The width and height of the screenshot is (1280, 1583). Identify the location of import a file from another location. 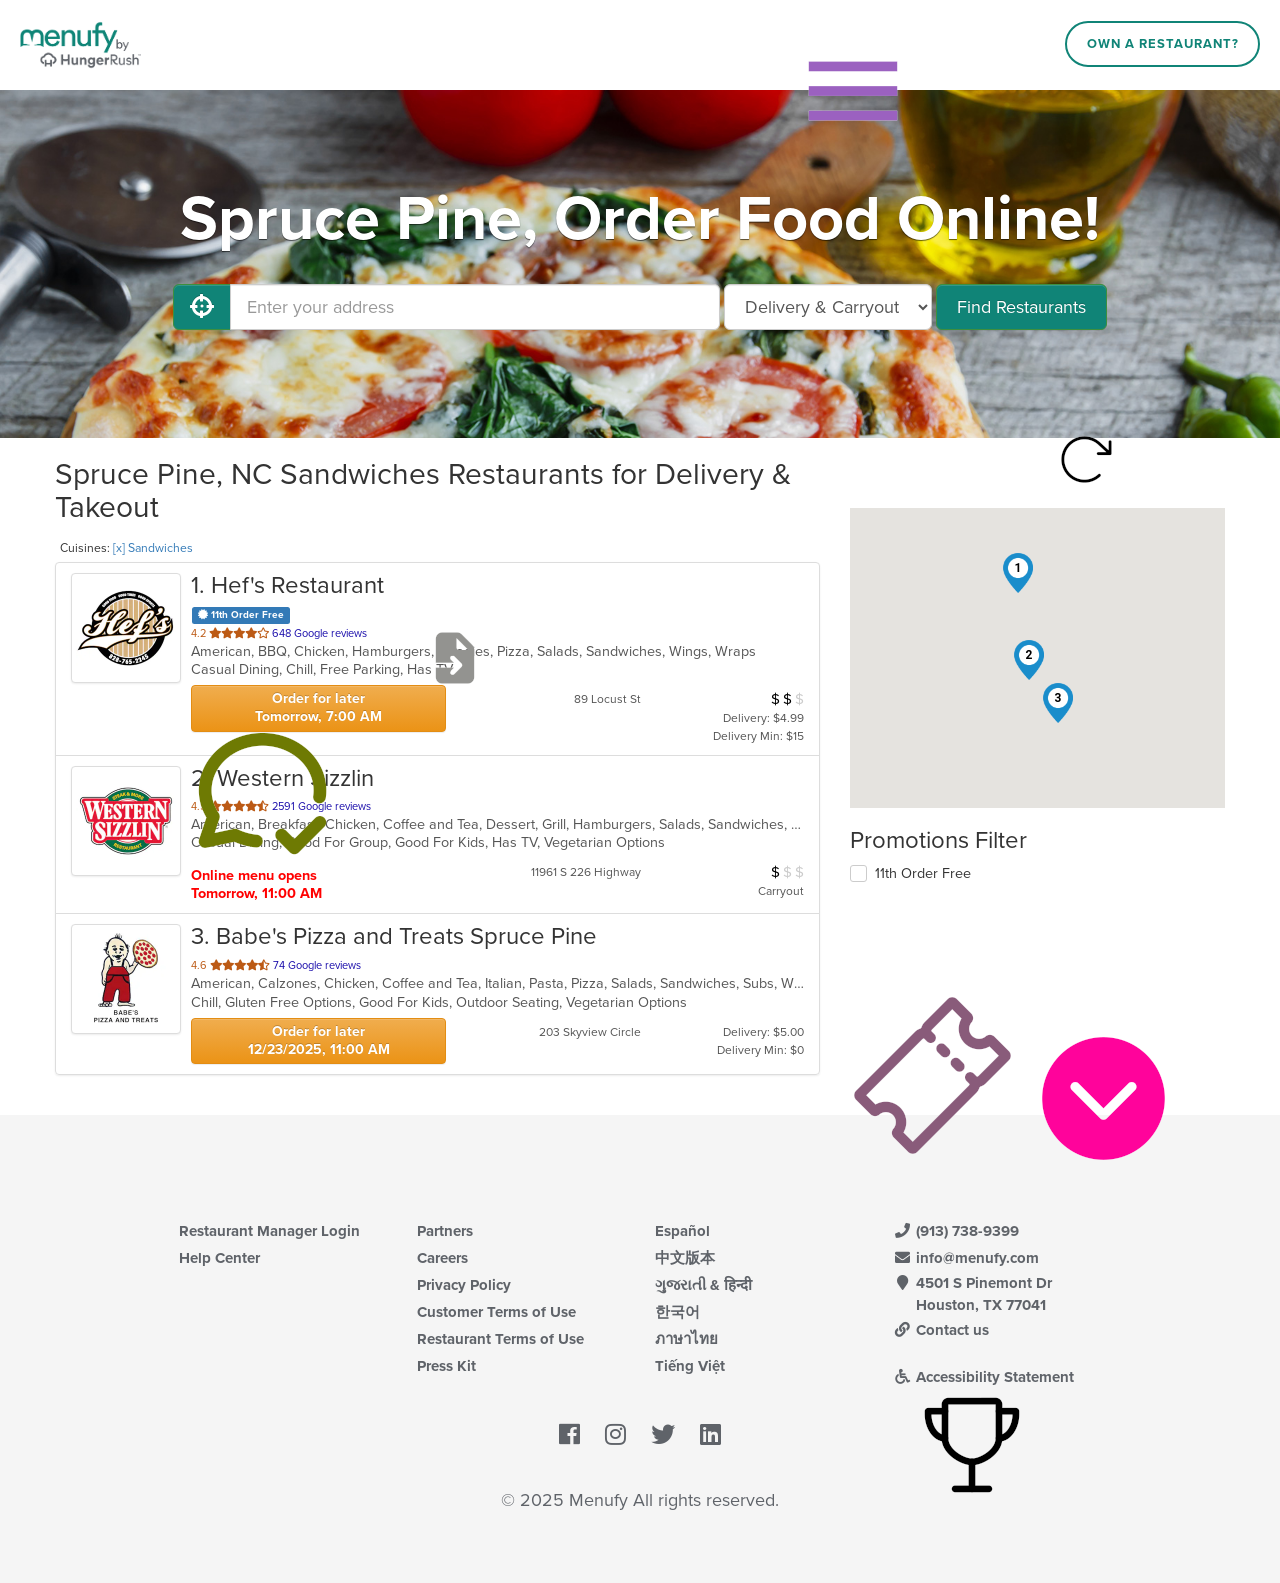
(455, 658).